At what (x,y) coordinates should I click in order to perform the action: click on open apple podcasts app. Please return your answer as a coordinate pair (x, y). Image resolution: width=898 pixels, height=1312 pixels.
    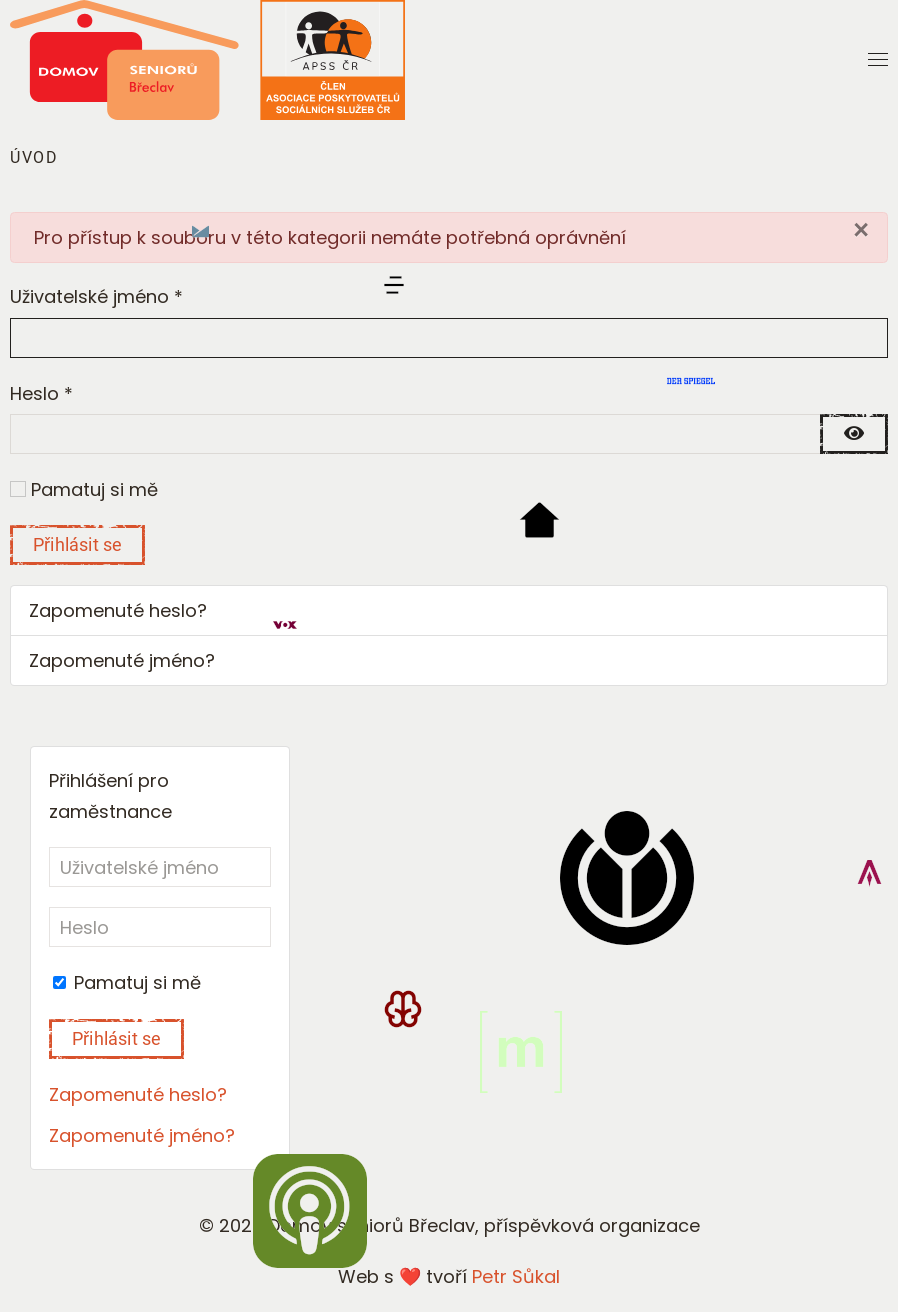
    Looking at the image, I should click on (310, 1211).